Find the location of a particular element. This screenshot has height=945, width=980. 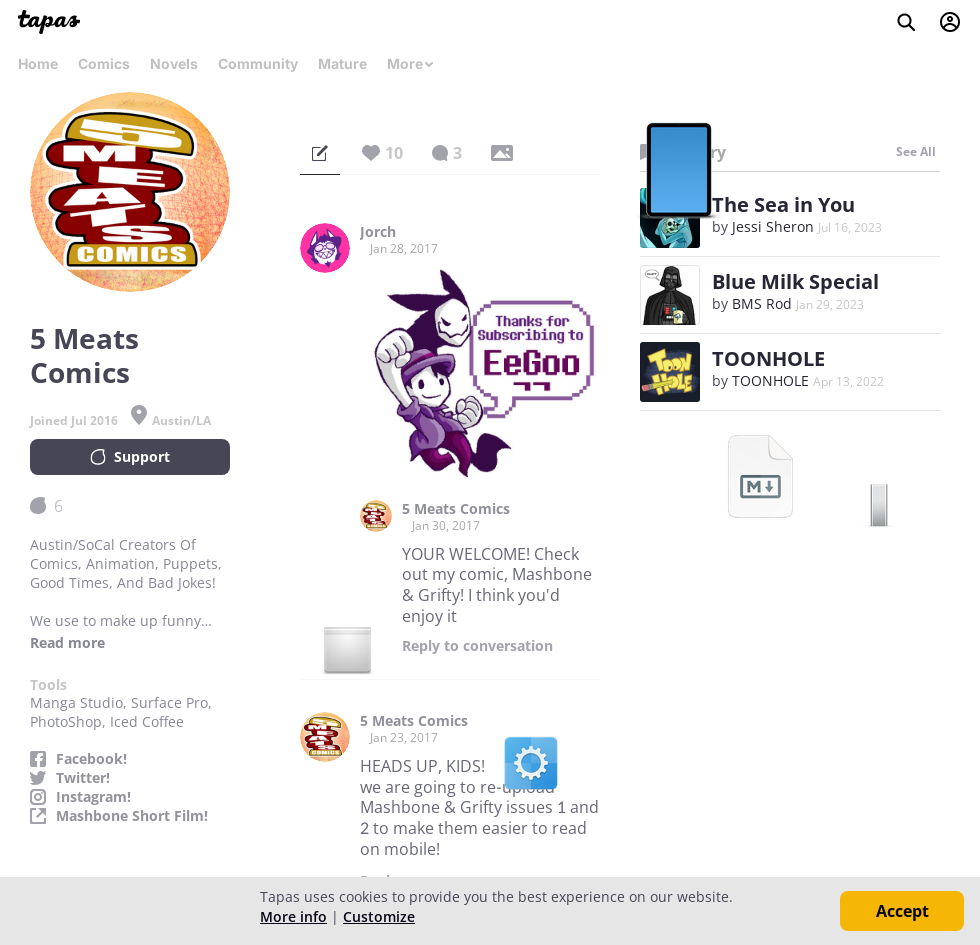

windows executable file type indicator is located at coordinates (531, 763).